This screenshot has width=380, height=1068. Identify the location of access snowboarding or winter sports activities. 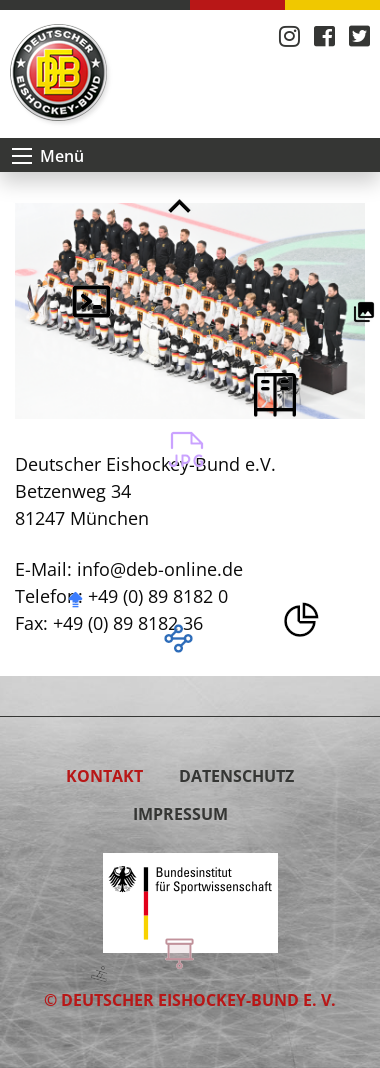
(100, 974).